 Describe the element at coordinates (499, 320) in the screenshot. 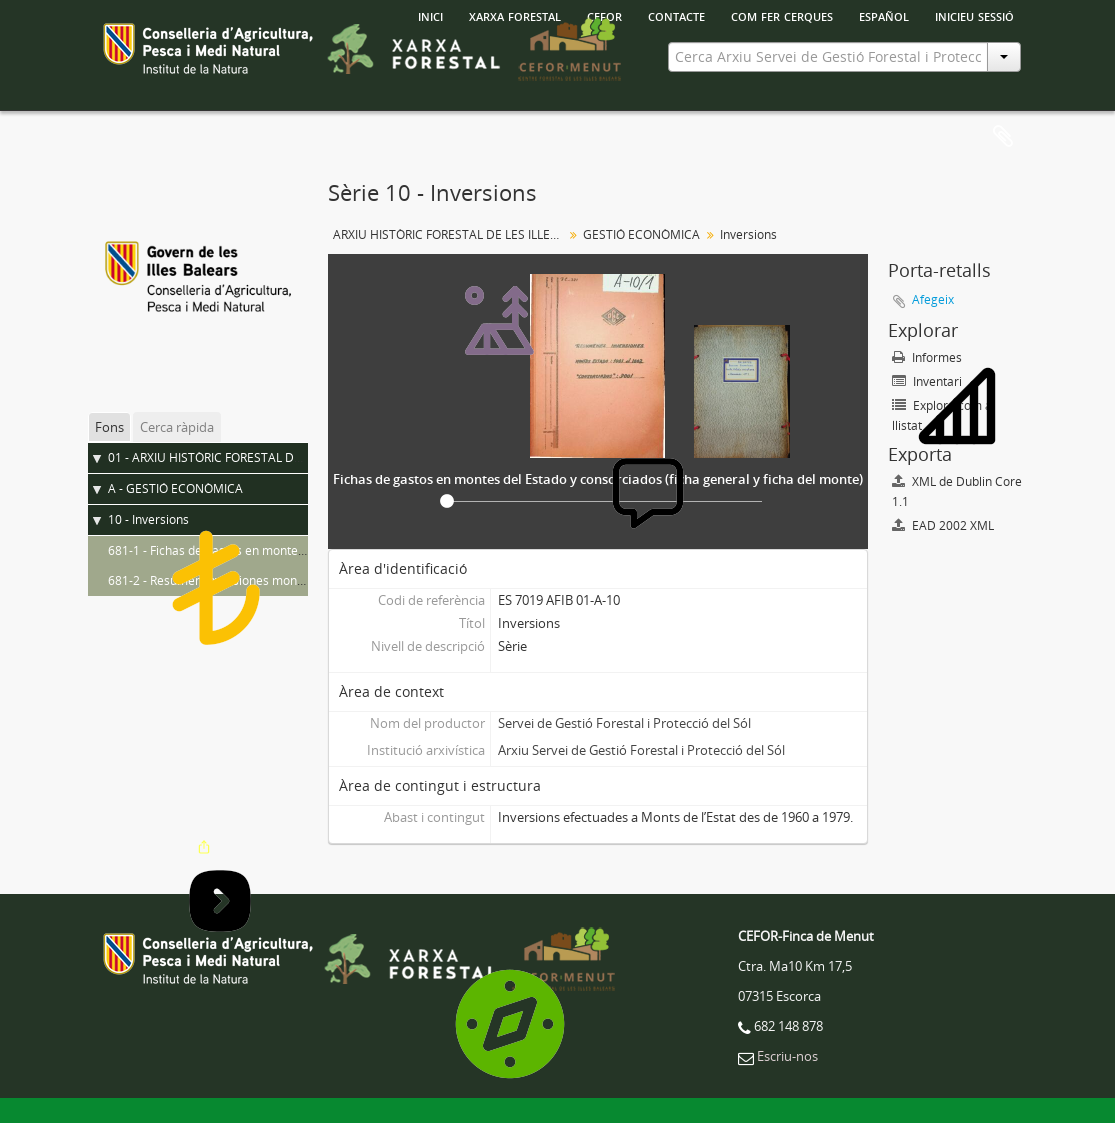

I see `explore camping or outdoor activities` at that location.